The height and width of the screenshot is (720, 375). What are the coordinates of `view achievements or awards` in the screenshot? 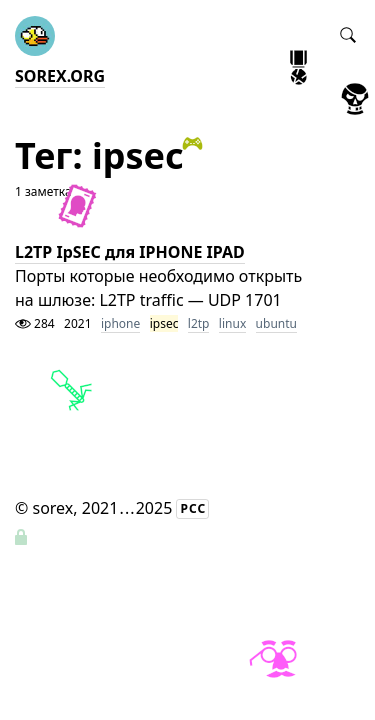 It's located at (298, 67).